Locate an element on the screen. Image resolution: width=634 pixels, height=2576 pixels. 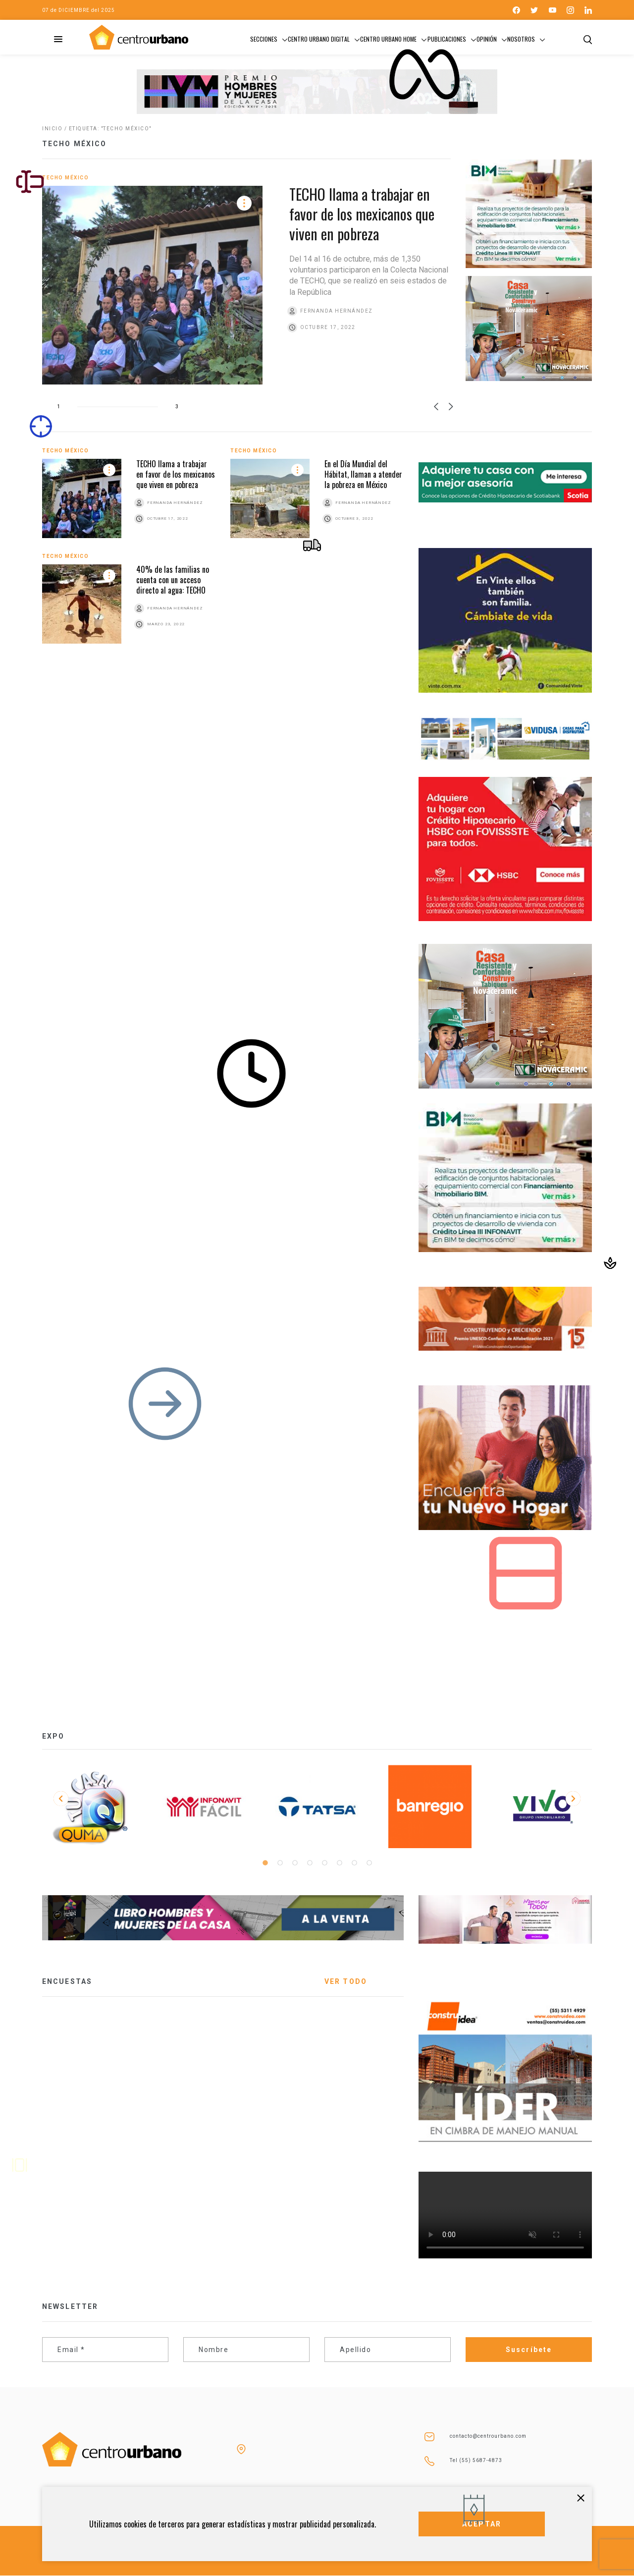
browse or select rugs in a home decor app is located at coordinates (474, 2510).